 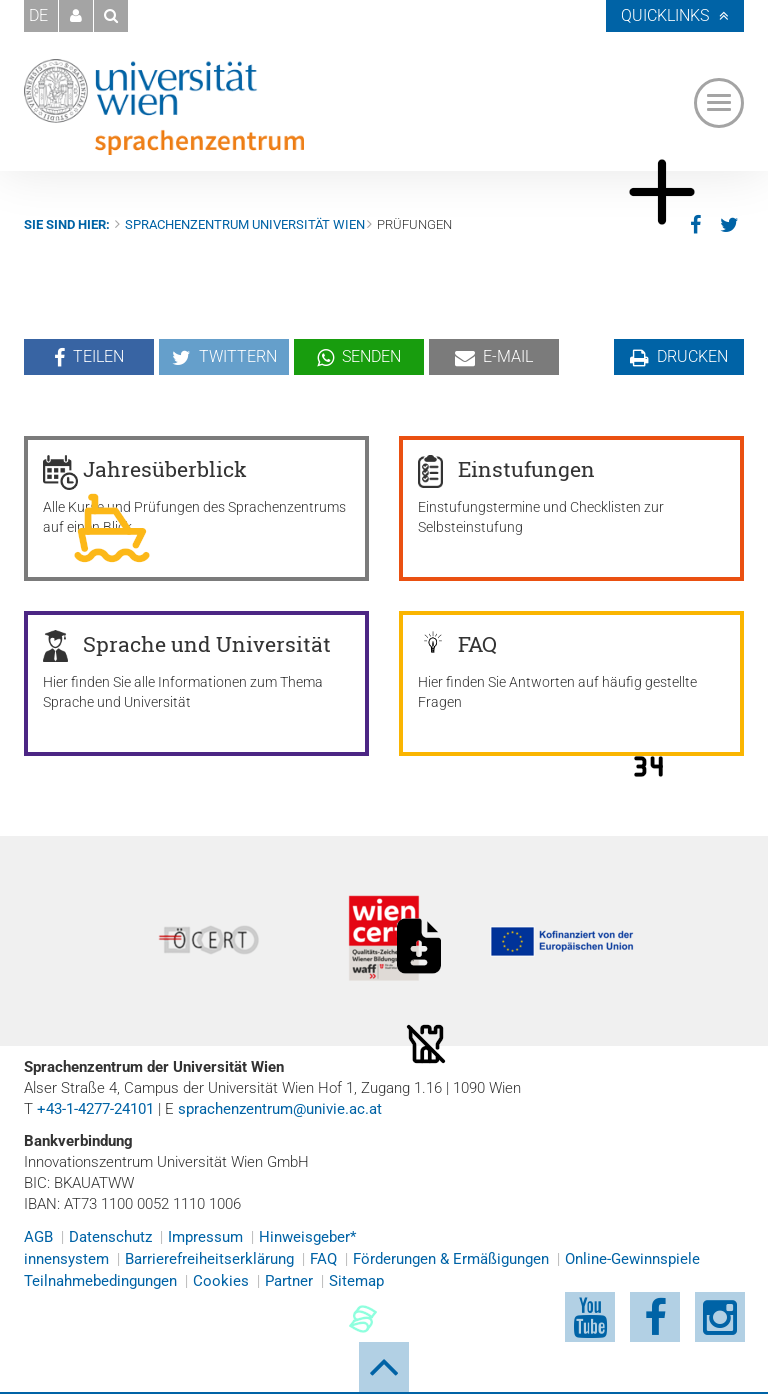 What do you see at coordinates (419, 946) in the screenshot?
I see `view file differences or changes` at bounding box center [419, 946].